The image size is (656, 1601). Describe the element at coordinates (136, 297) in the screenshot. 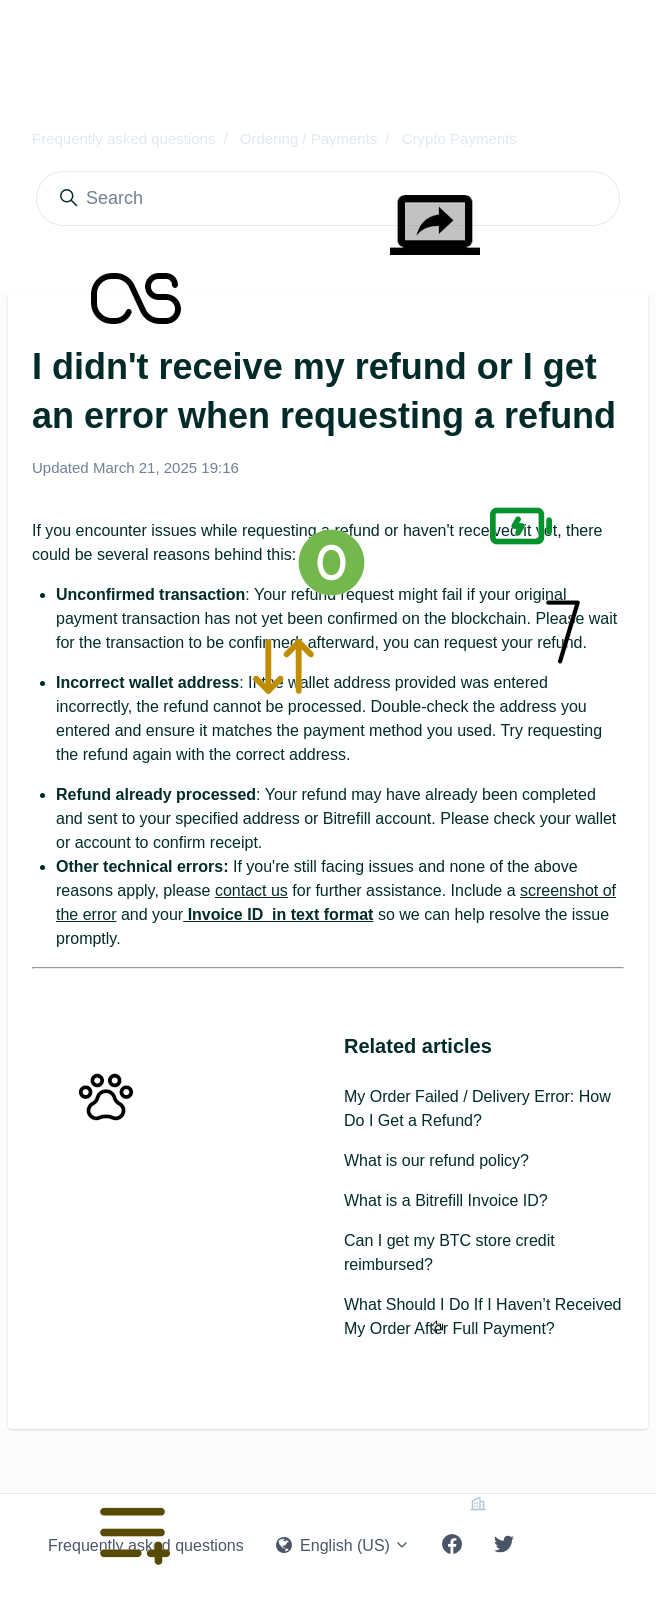

I see `connect to Last.fm account` at that location.